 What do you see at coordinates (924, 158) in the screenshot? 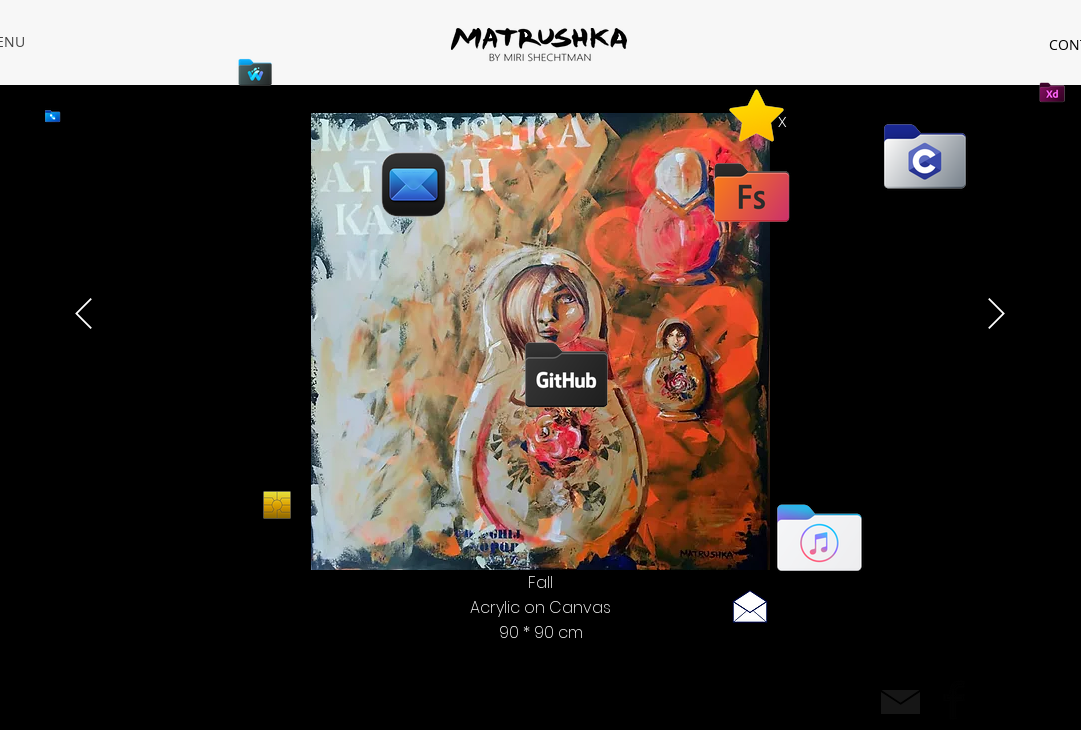
I see `open folder containing C programming files` at bounding box center [924, 158].